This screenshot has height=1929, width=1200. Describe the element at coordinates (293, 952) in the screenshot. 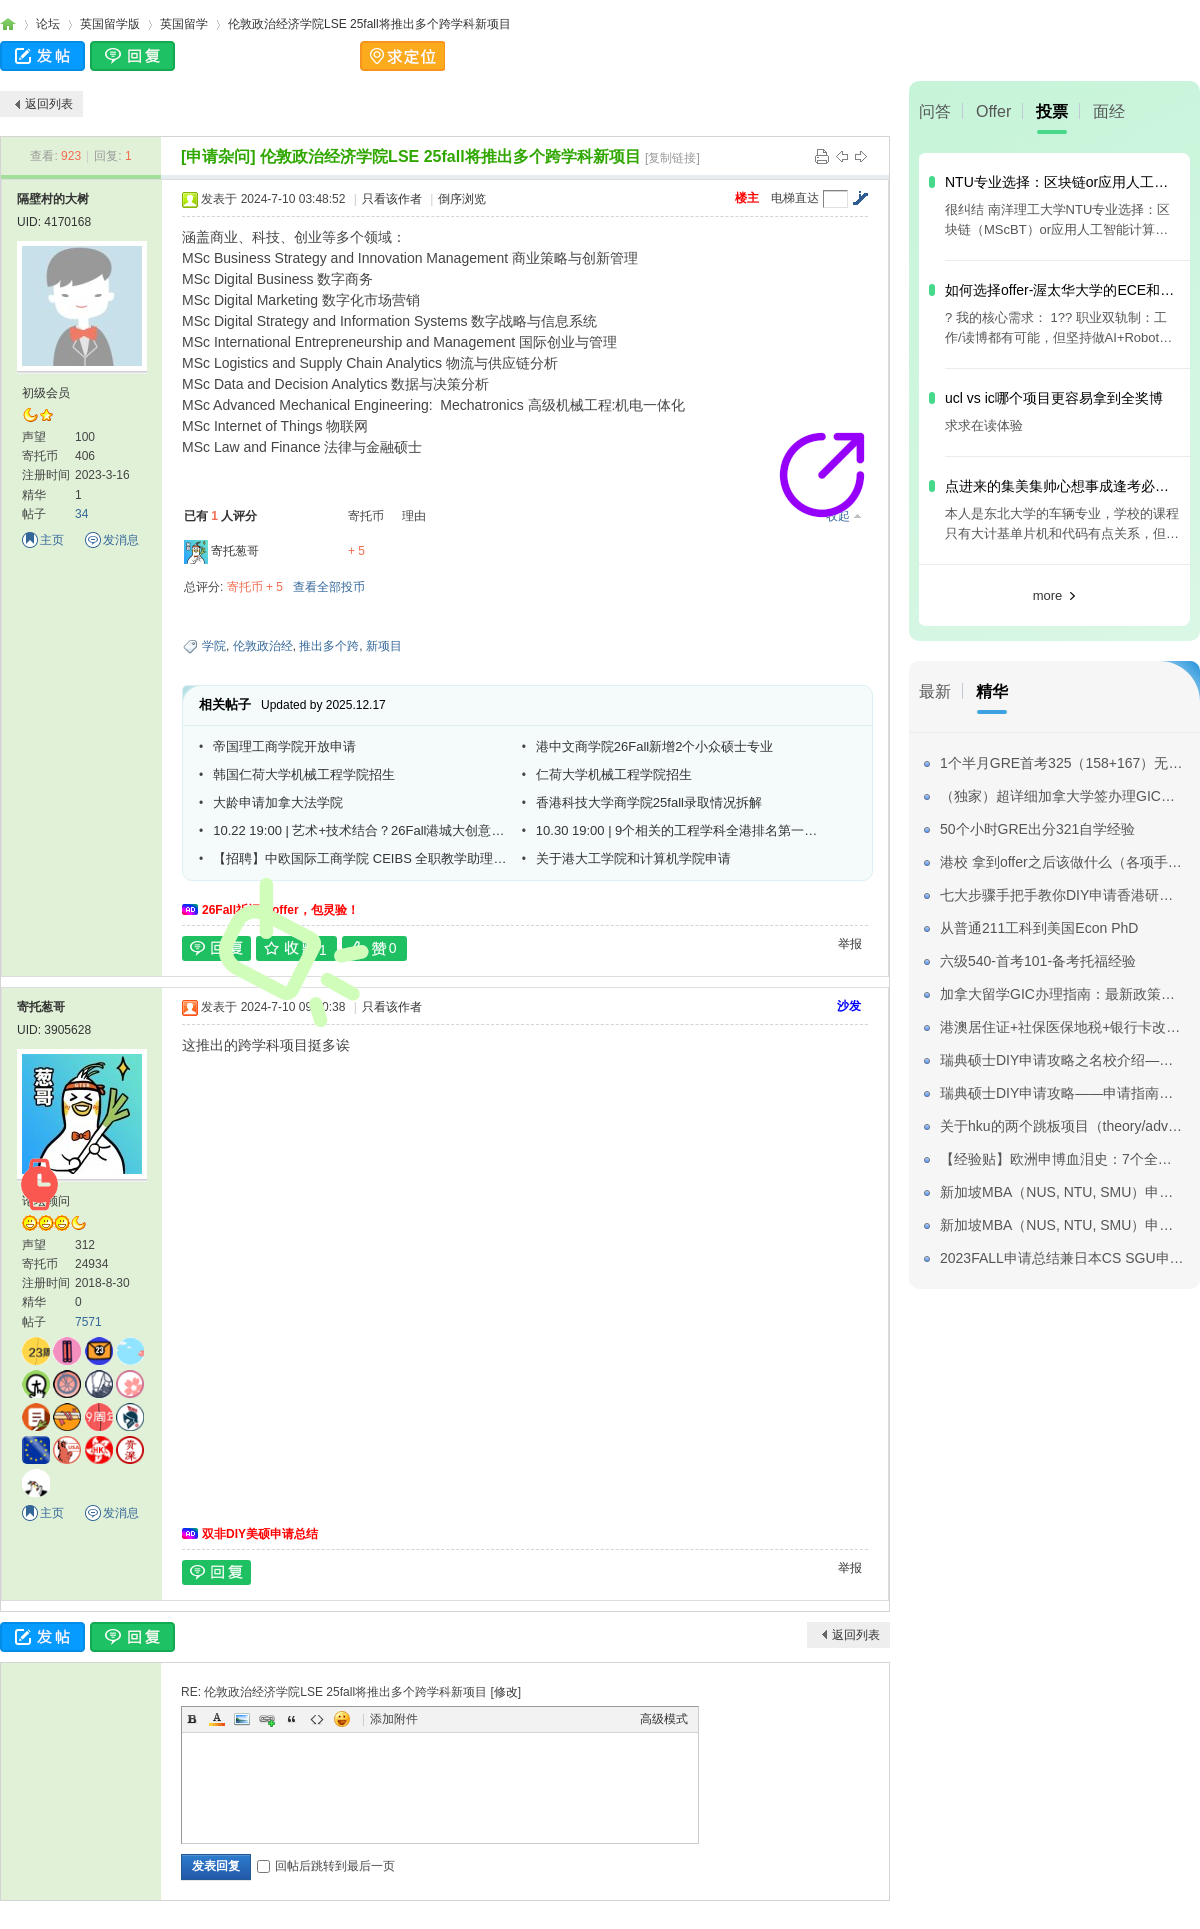

I see `spotlight or highlight feature` at that location.